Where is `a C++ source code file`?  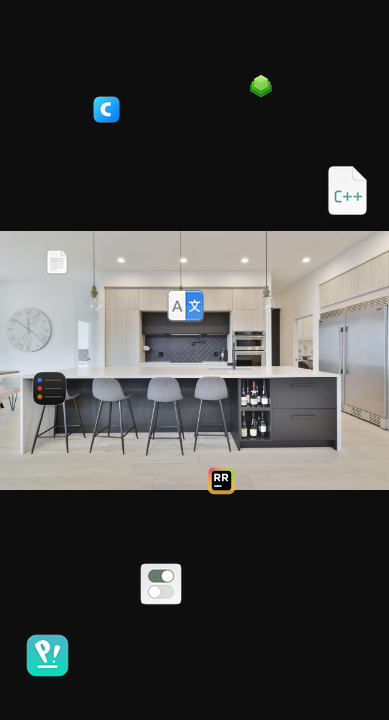 a C++ source code file is located at coordinates (347, 190).